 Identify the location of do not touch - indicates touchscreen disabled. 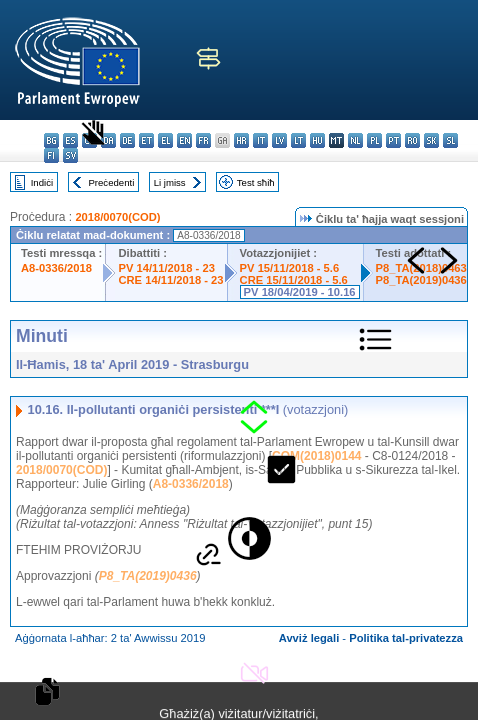
(94, 133).